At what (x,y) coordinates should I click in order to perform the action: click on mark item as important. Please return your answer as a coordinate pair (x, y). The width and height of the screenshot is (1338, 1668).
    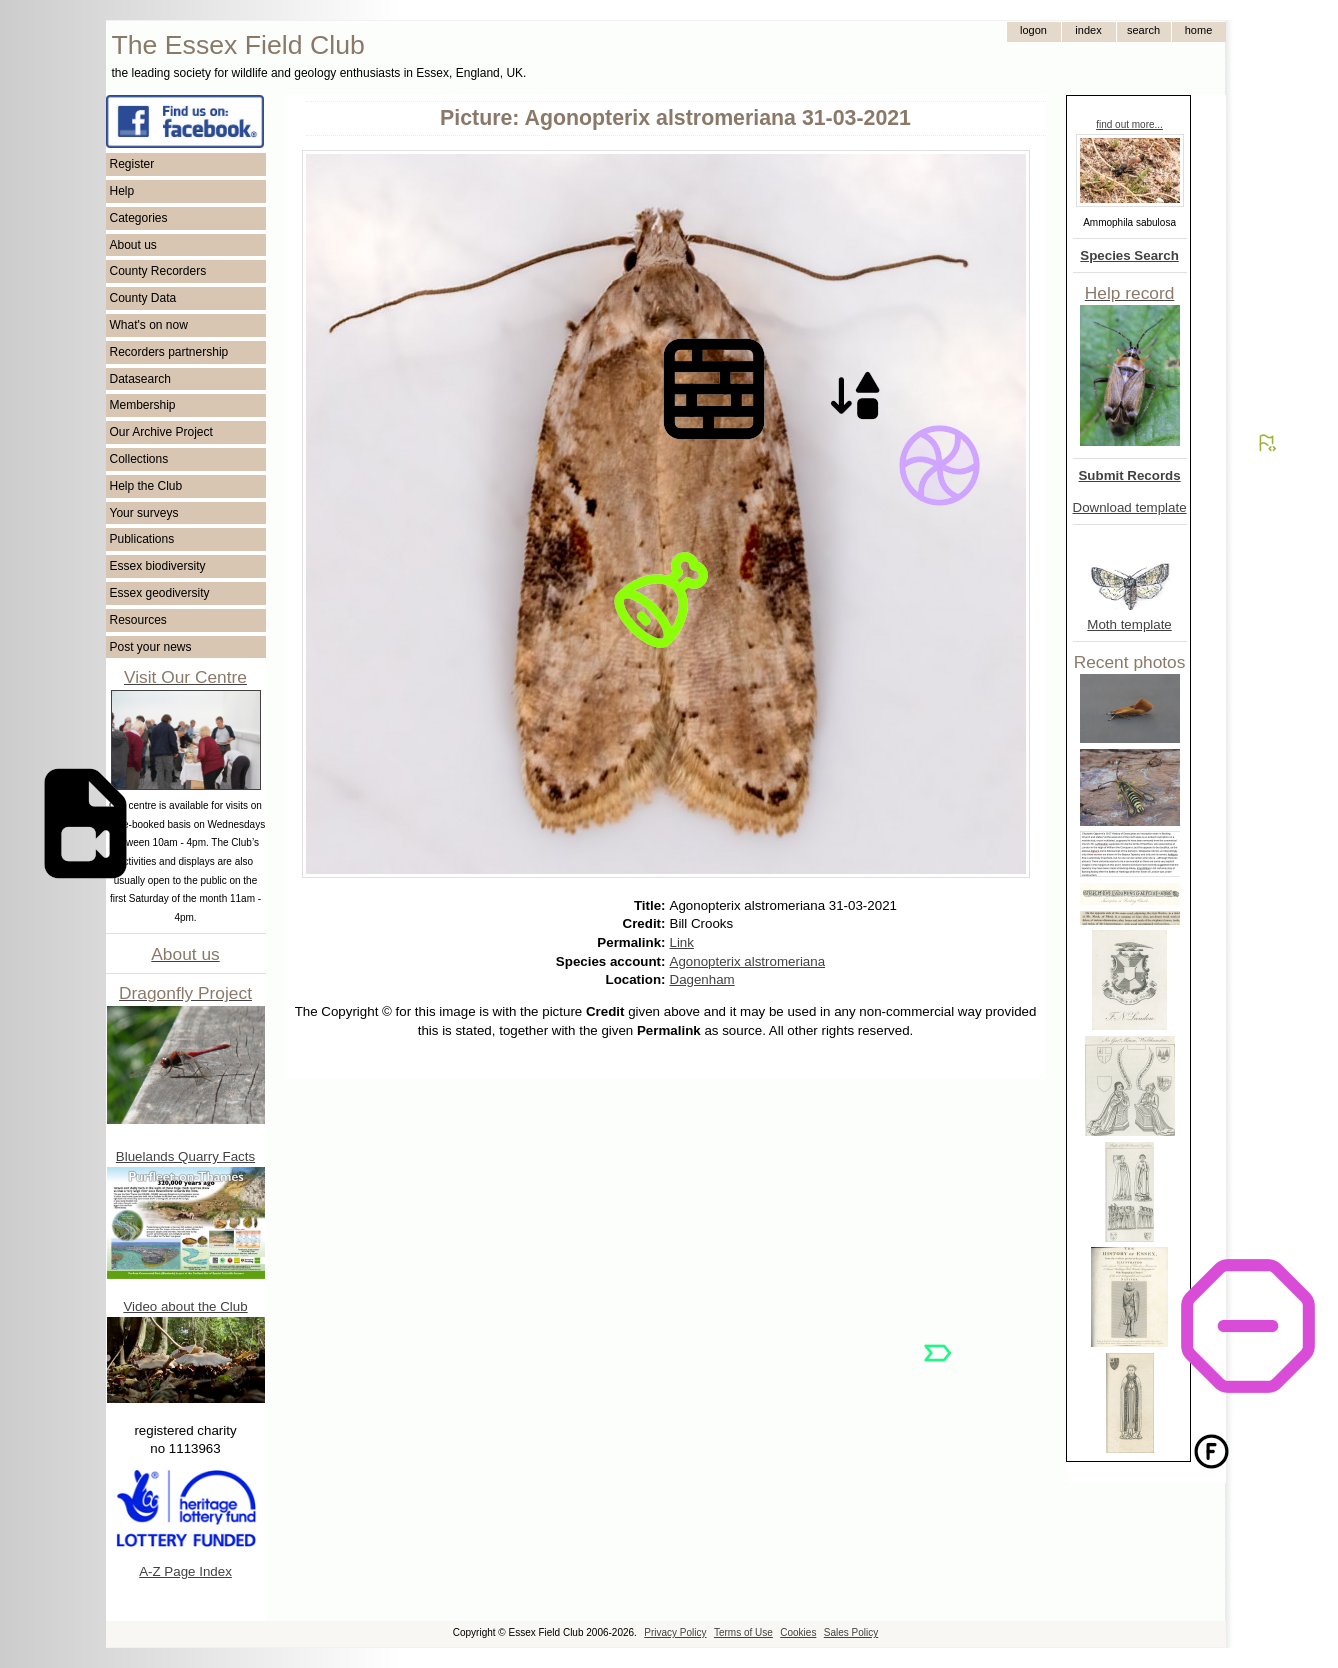
    Looking at the image, I should click on (937, 1353).